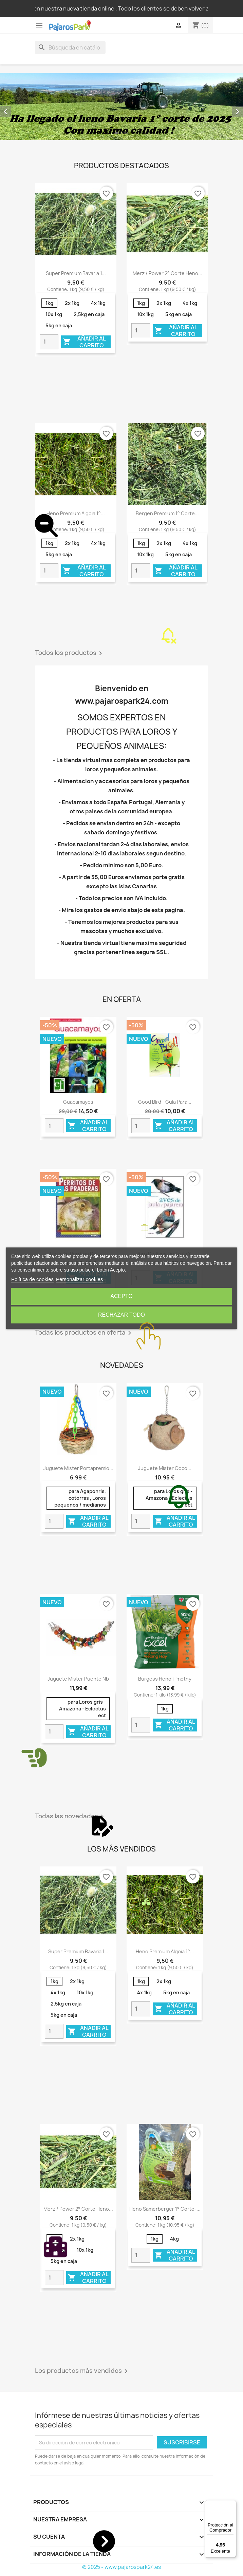  I want to click on view notifications, so click(179, 1497).